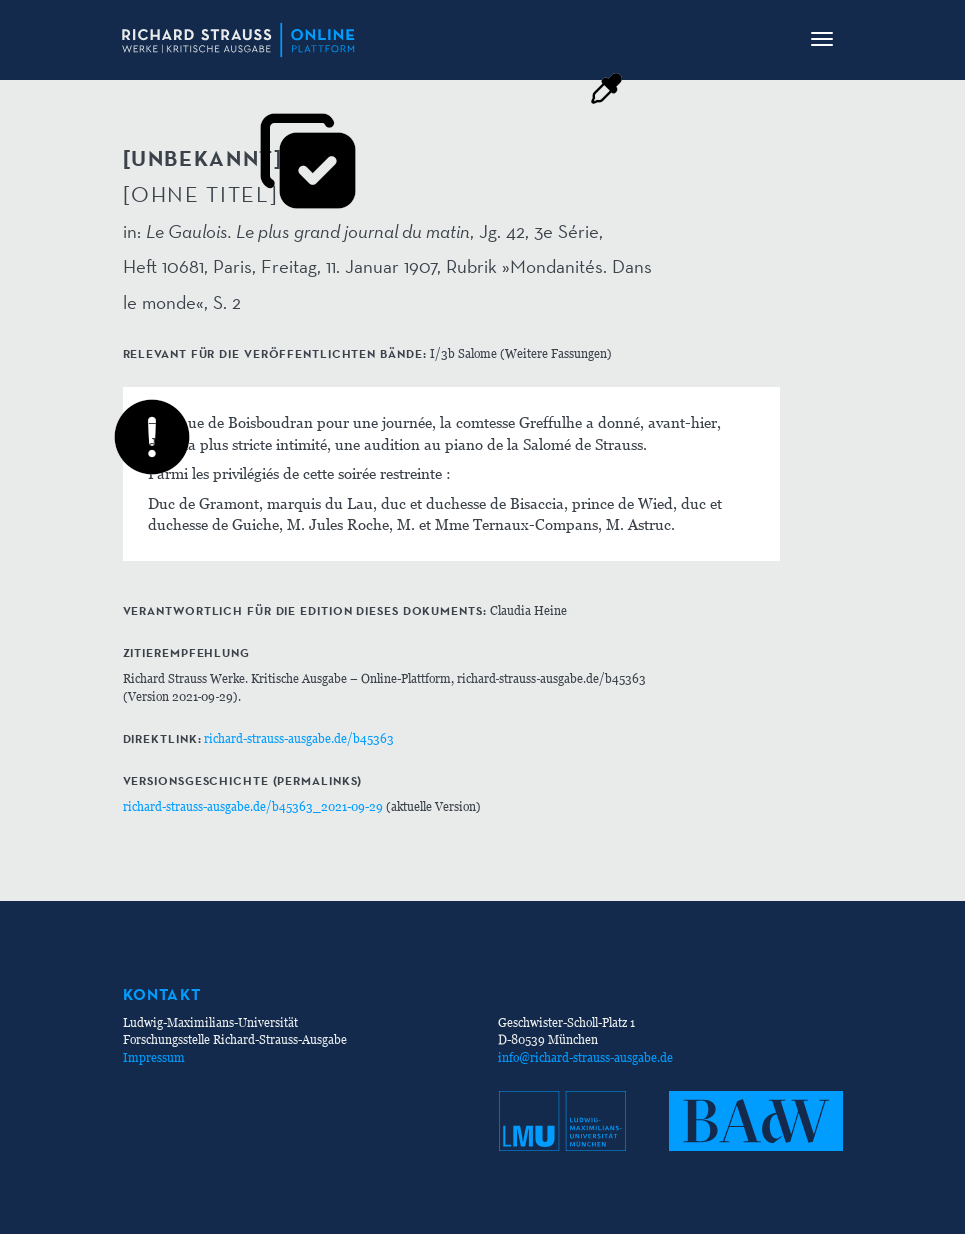  I want to click on content copied to clipboard successfully, so click(308, 161).